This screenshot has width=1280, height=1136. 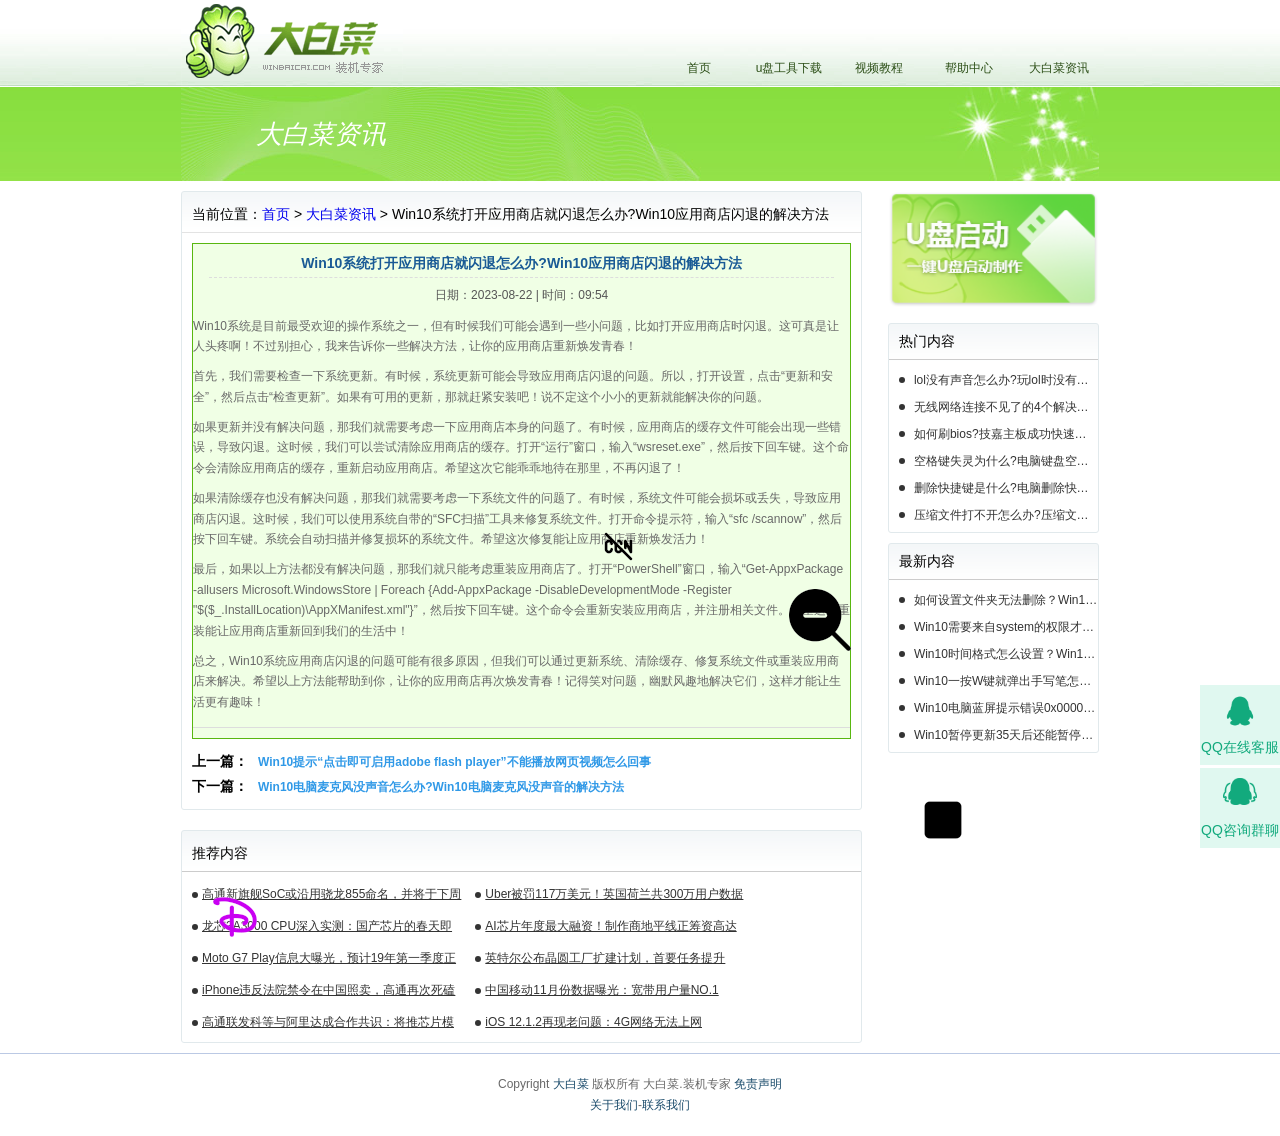 I want to click on http connection disabled or unavailable, so click(x=618, y=546).